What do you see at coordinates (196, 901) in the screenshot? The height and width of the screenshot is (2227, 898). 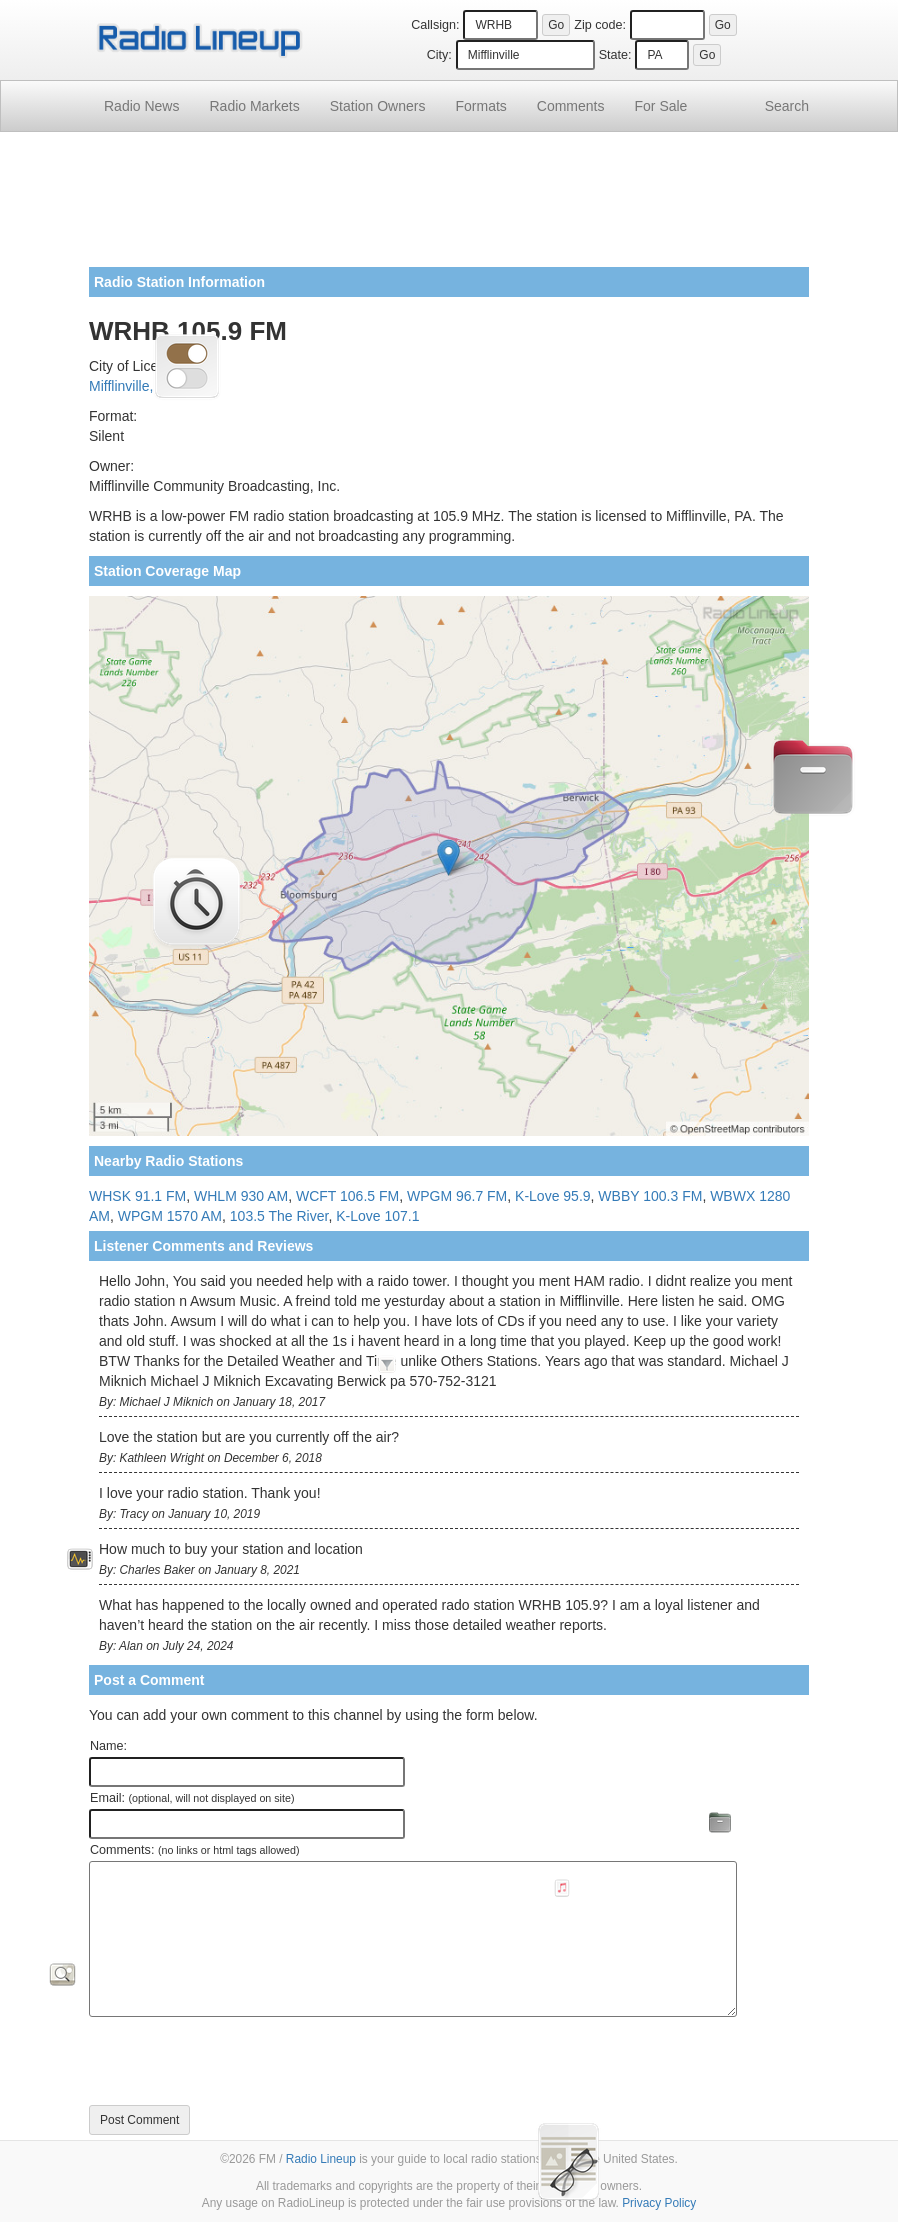 I see `open pomidor timer app` at bounding box center [196, 901].